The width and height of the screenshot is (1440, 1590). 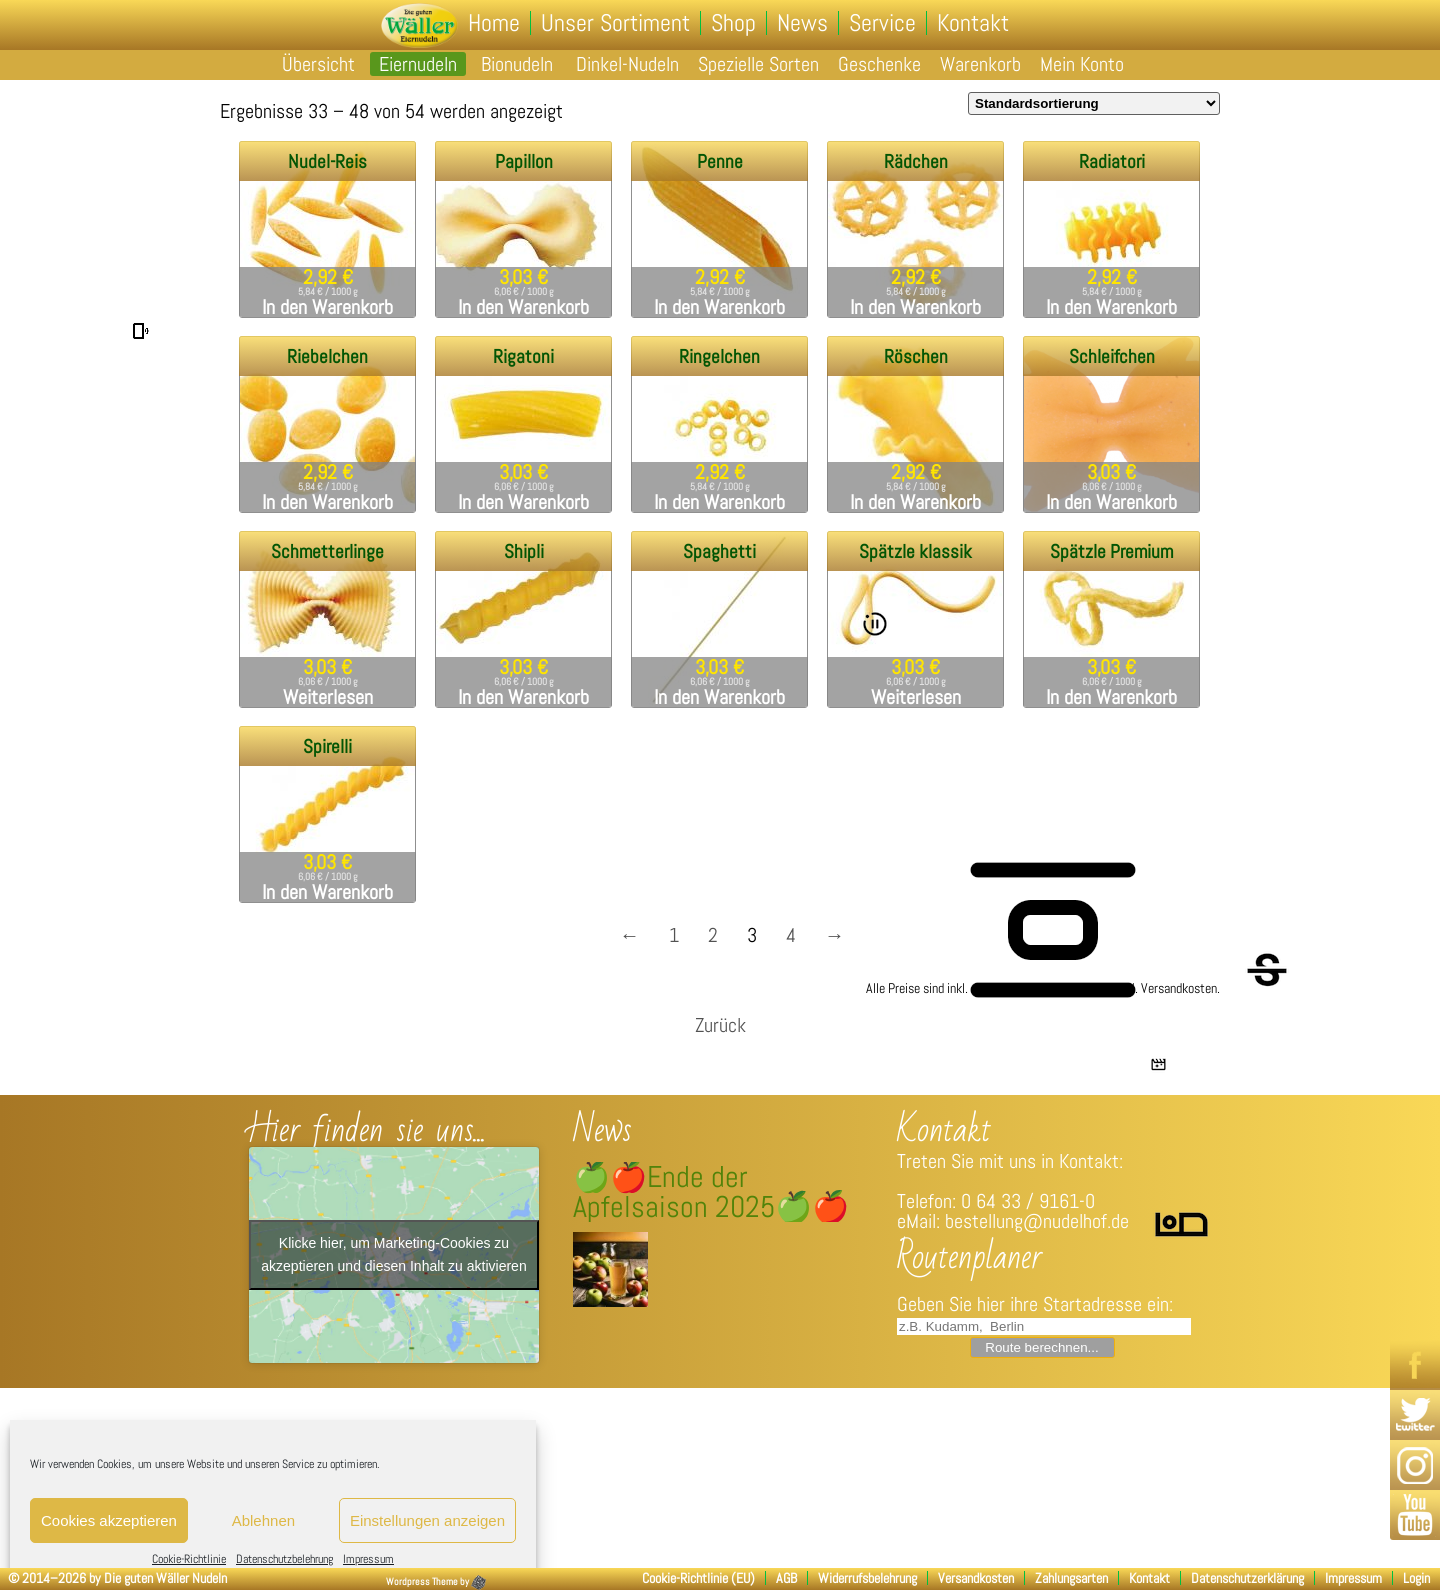 What do you see at coordinates (141, 331) in the screenshot?
I see `incoming call or notification on mobile device` at bounding box center [141, 331].